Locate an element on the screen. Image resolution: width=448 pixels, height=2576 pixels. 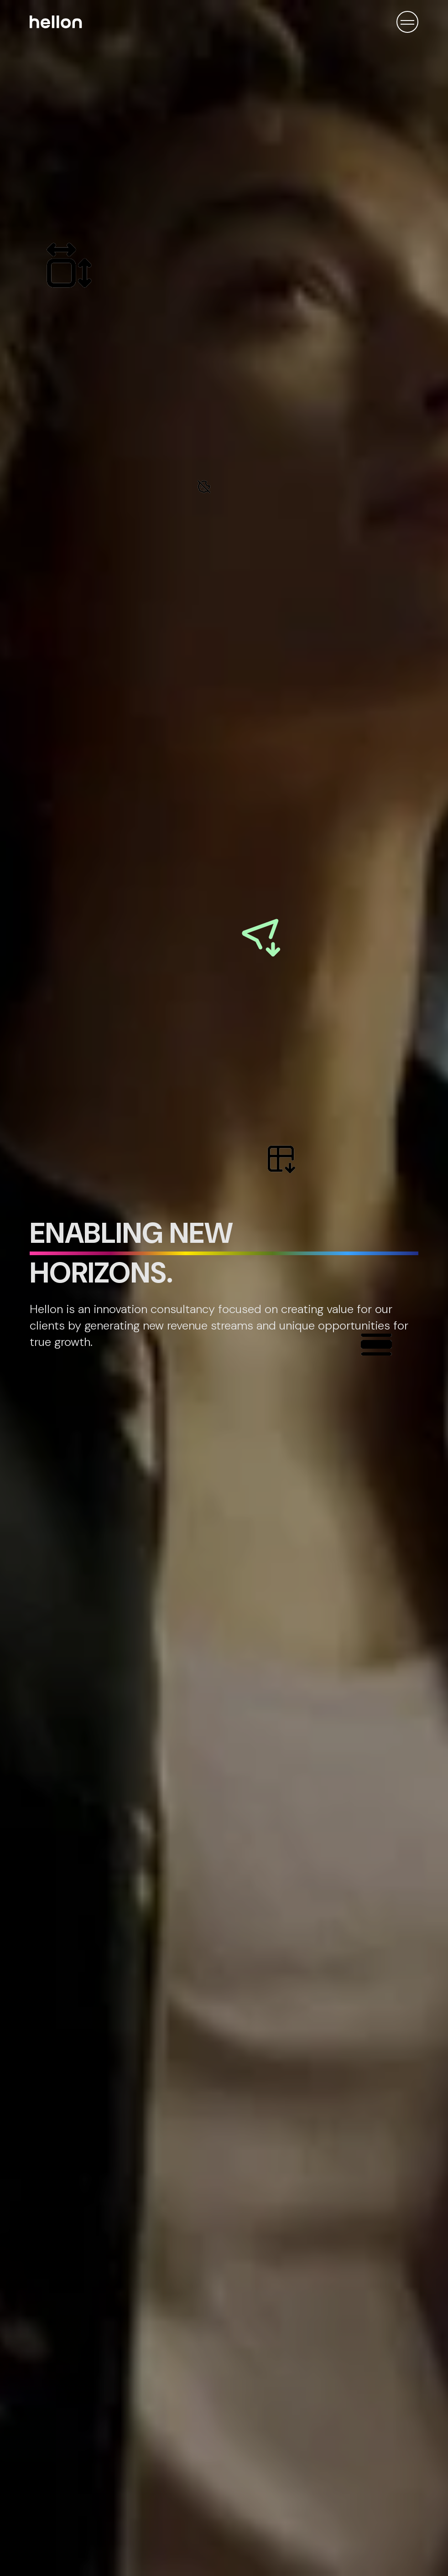
adjust element dimensions is located at coordinates (69, 265).